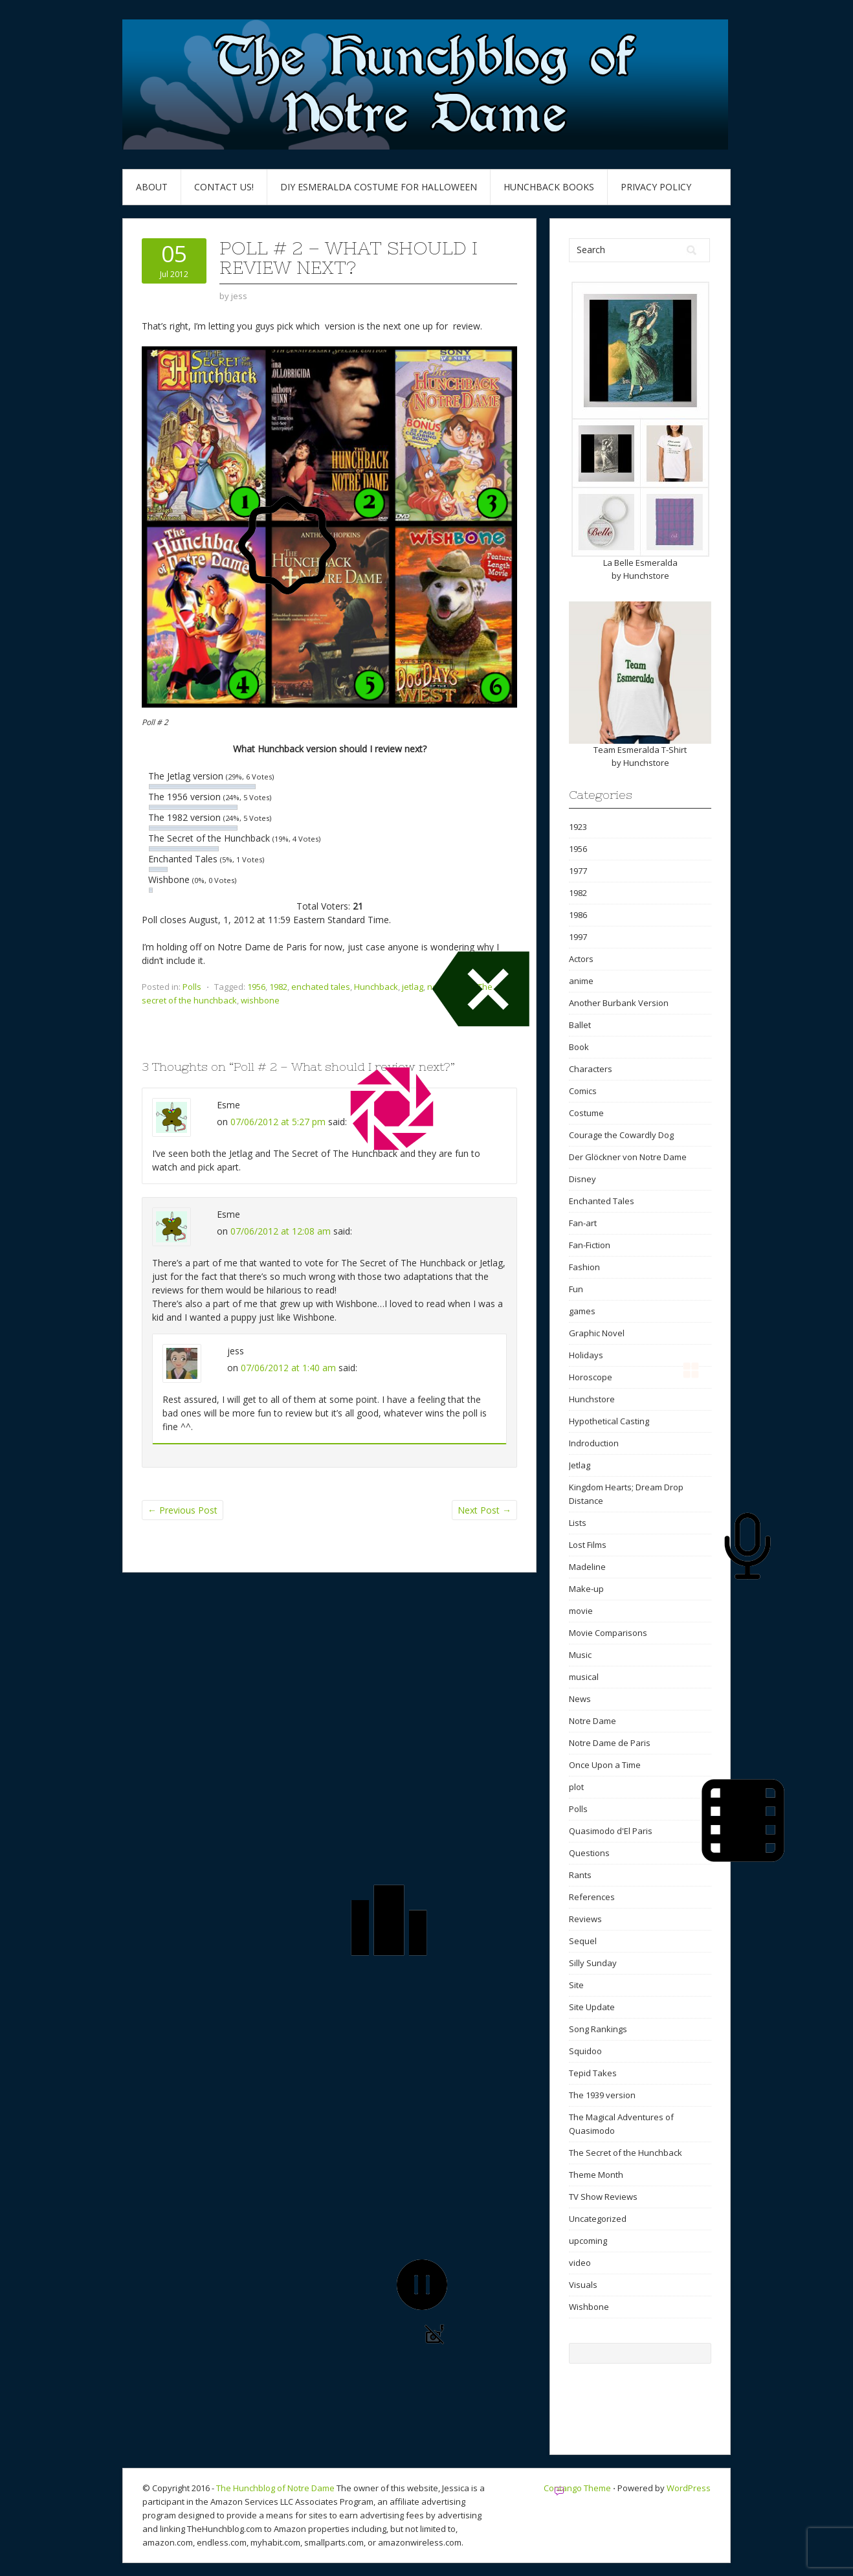 Image resolution: width=853 pixels, height=2576 pixels. What do you see at coordinates (422, 2285) in the screenshot?
I see `pause media playback` at bounding box center [422, 2285].